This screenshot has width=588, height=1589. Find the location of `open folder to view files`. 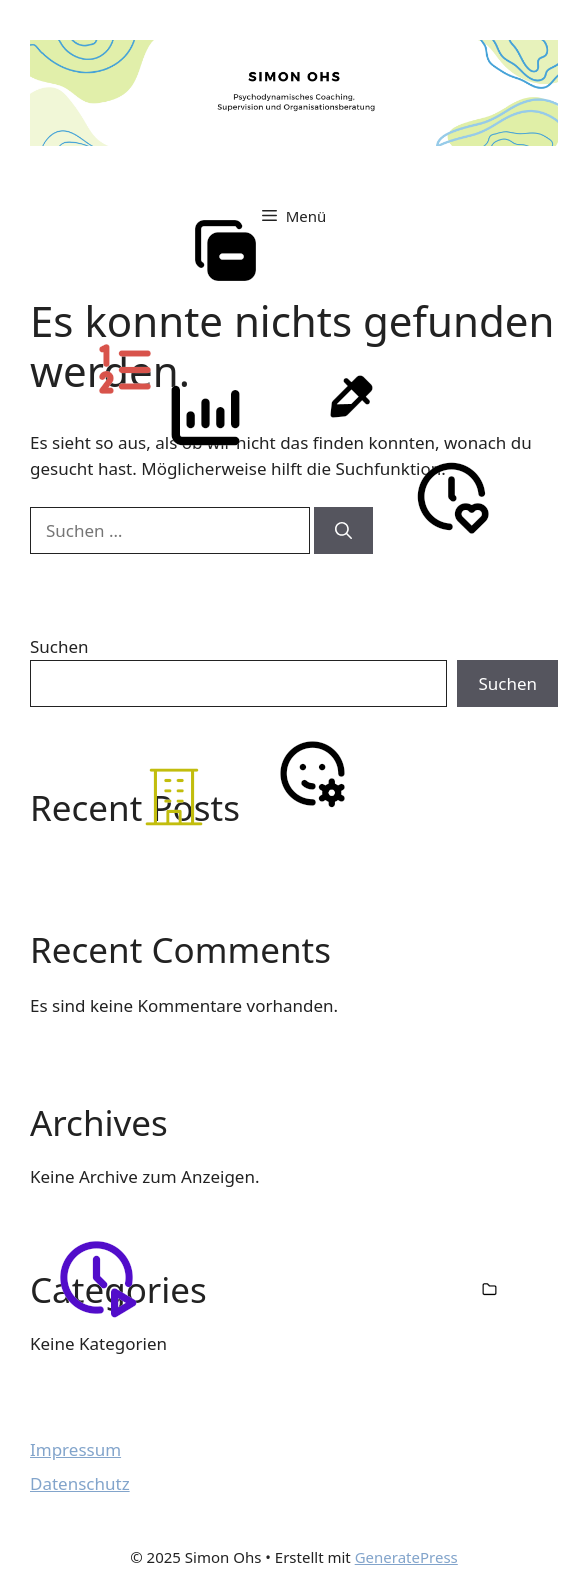

open folder to view files is located at coordinates (489, 1289).